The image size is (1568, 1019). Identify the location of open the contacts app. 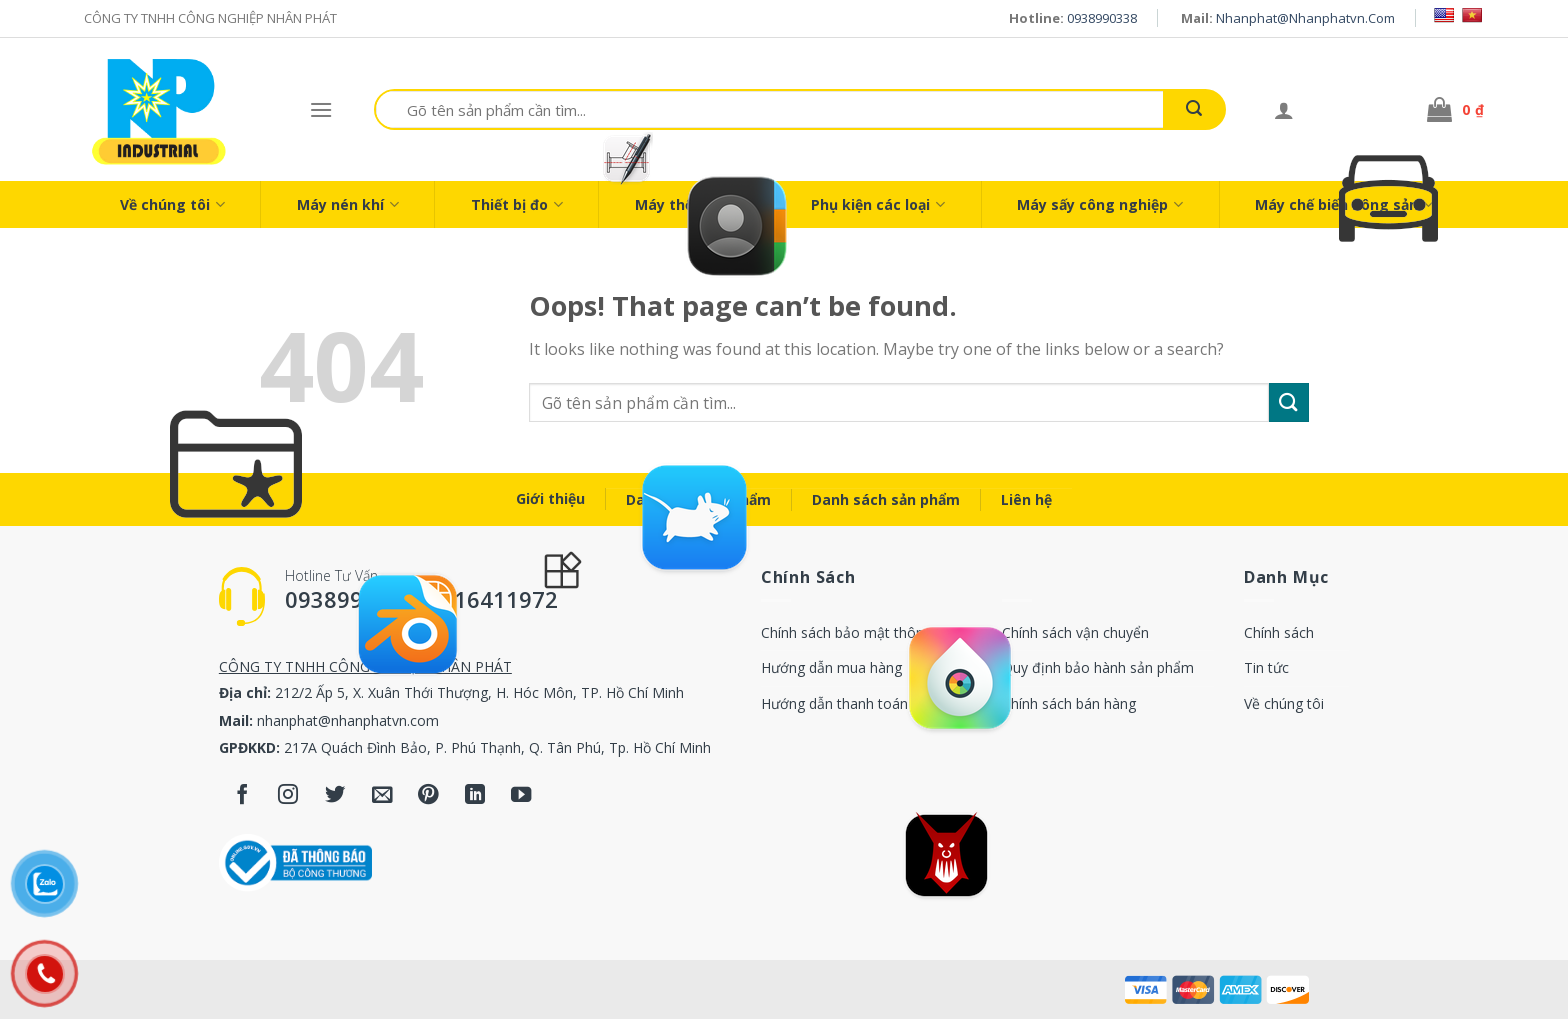
(737, 226).